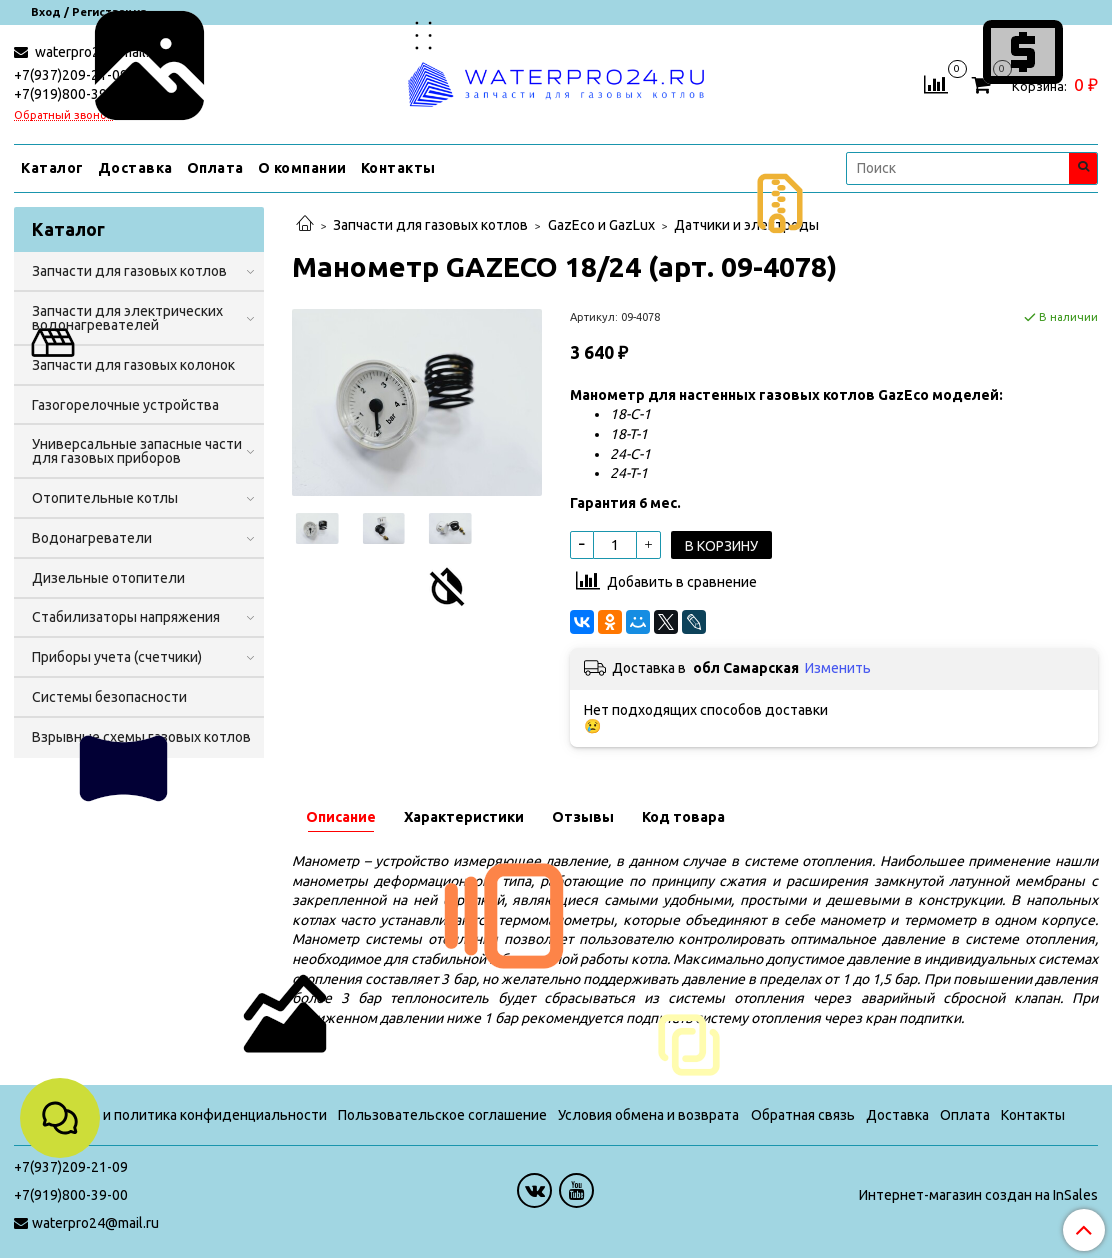 Image resolution: width=1112 pixels, height=1258 pixels. What do you see at coordinates (447, 586) in the screenshot?
I see `disable color inversion mode` at bounding box center [447, 586].